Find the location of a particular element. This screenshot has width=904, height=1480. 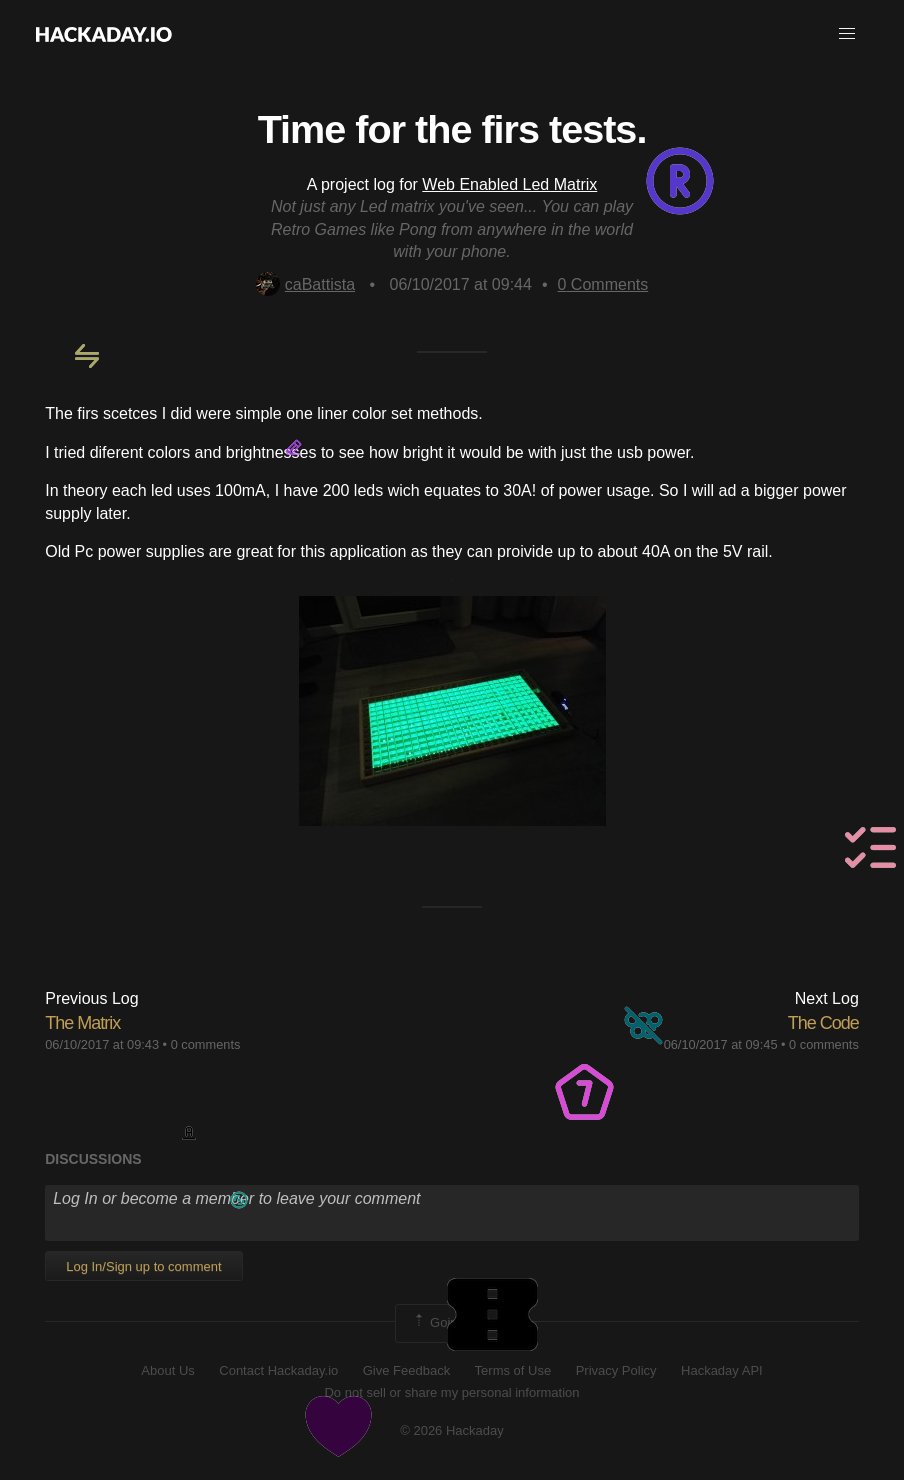

add to favorites is located at coordinates (338, 1426).